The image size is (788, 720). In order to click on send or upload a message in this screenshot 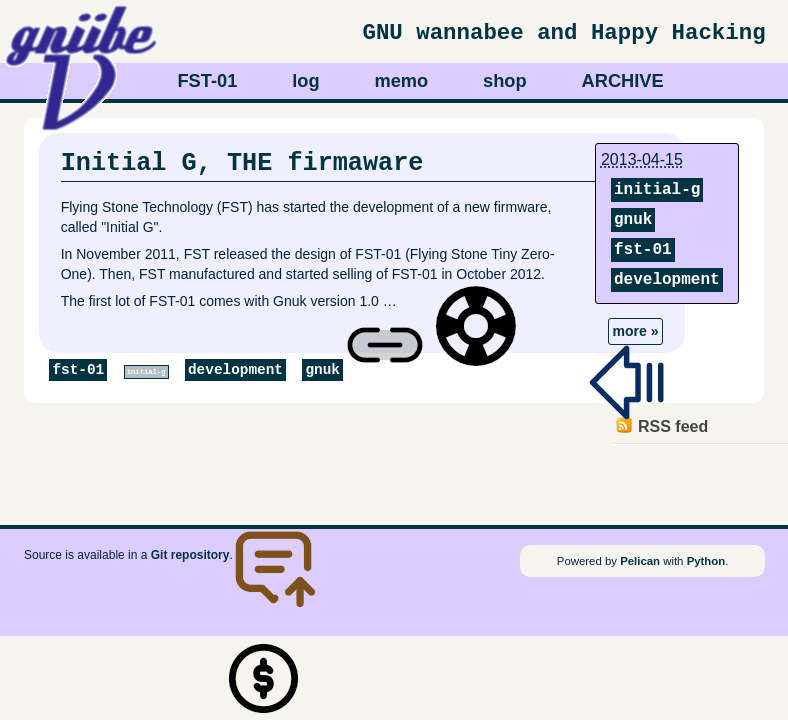, I will do `click(273, 565)`.